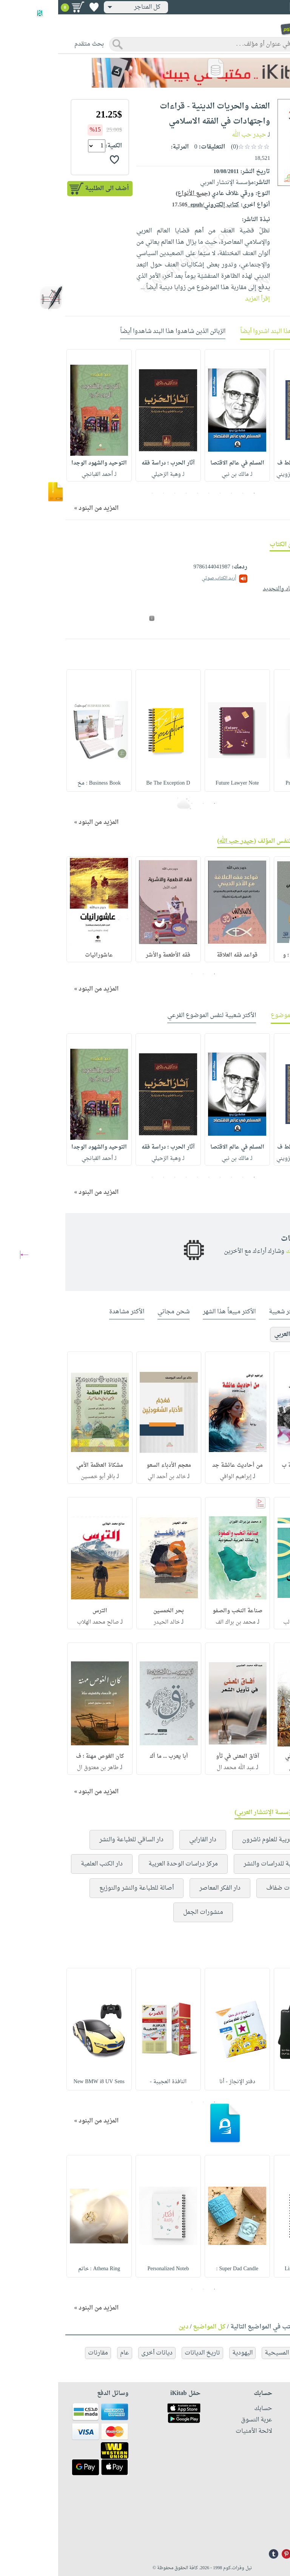 This screenshot has width=290, height=2576. I want to click on open QCAD drafting application, so click(51, 297).